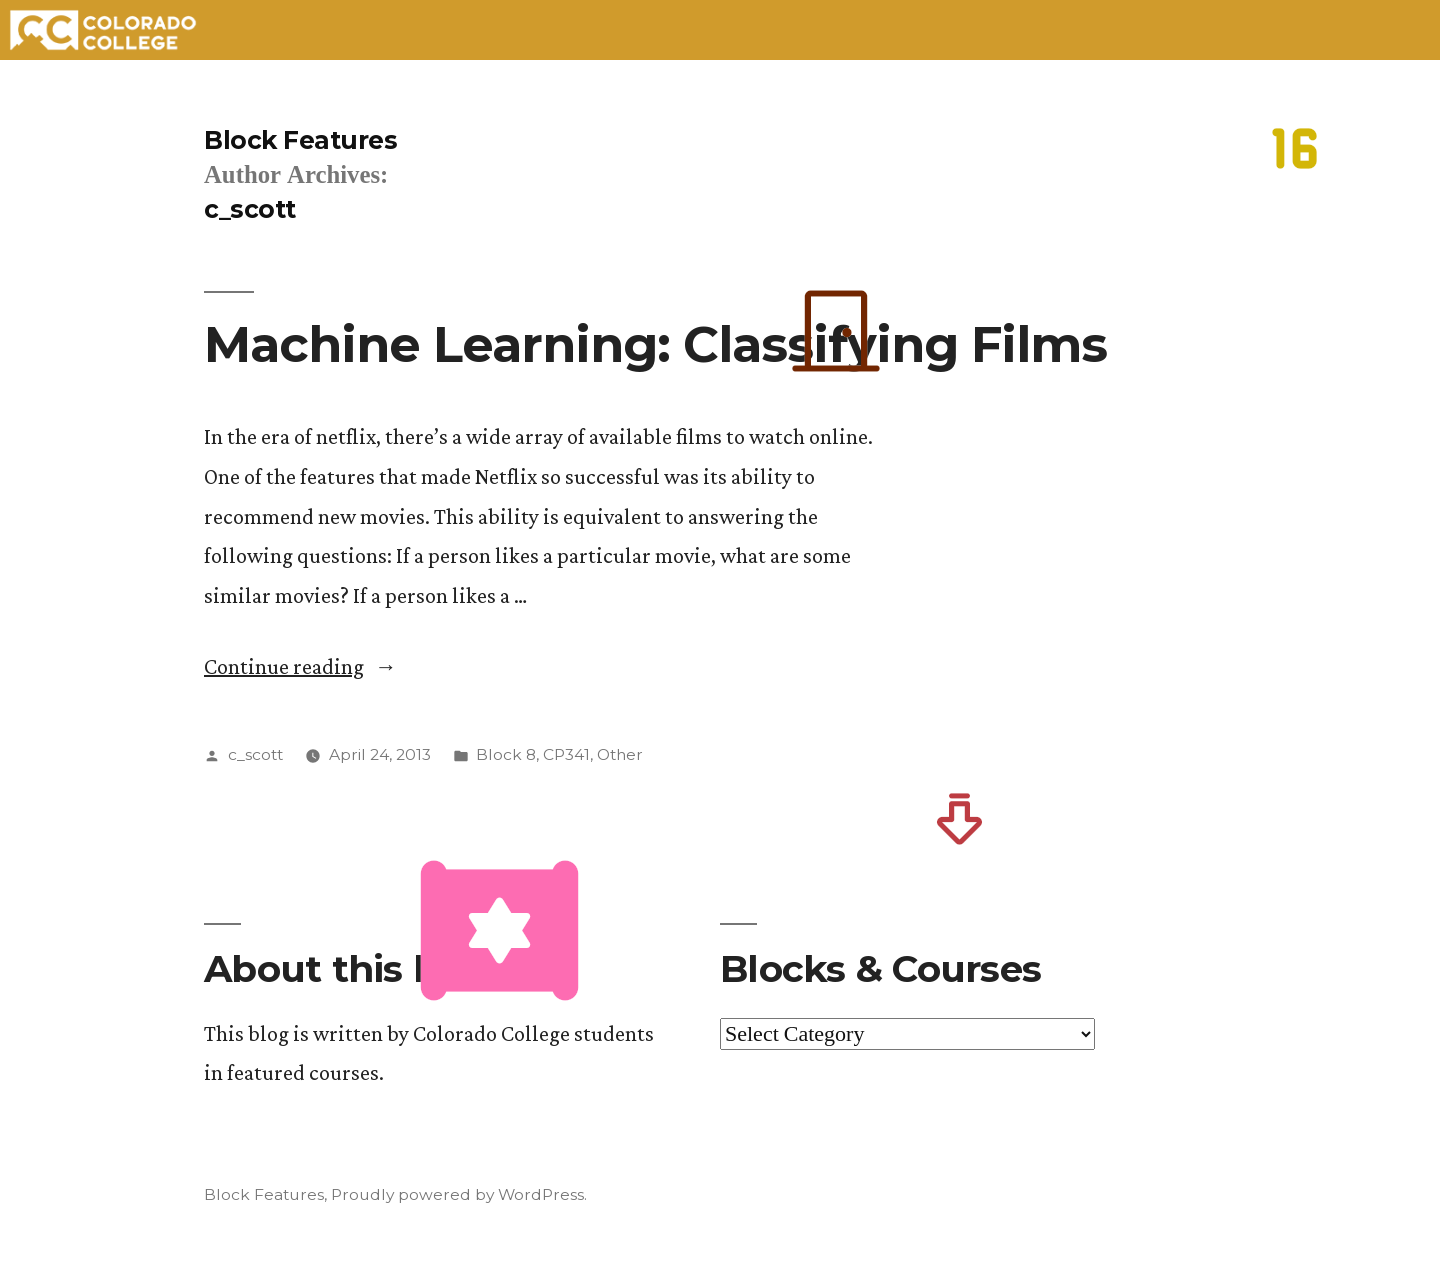 This screenshot has width=1440, height=1275. Describe the element at coordinates (959, 819) in the screenshot. I see `download file to device` at that location.